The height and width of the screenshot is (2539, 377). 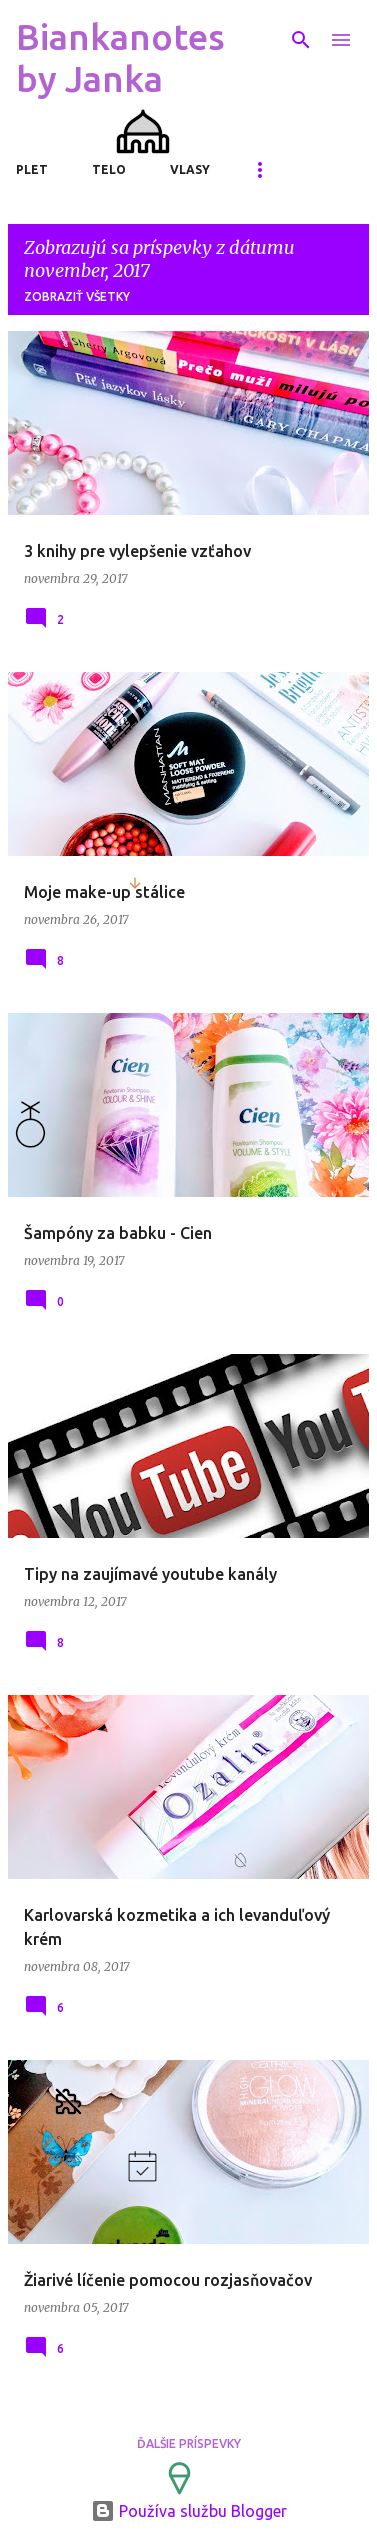 What do you see at coordinates (240, 1860) in the screenshot?
I see `disable water or liquid detection` at bounding box center [240, 1860].